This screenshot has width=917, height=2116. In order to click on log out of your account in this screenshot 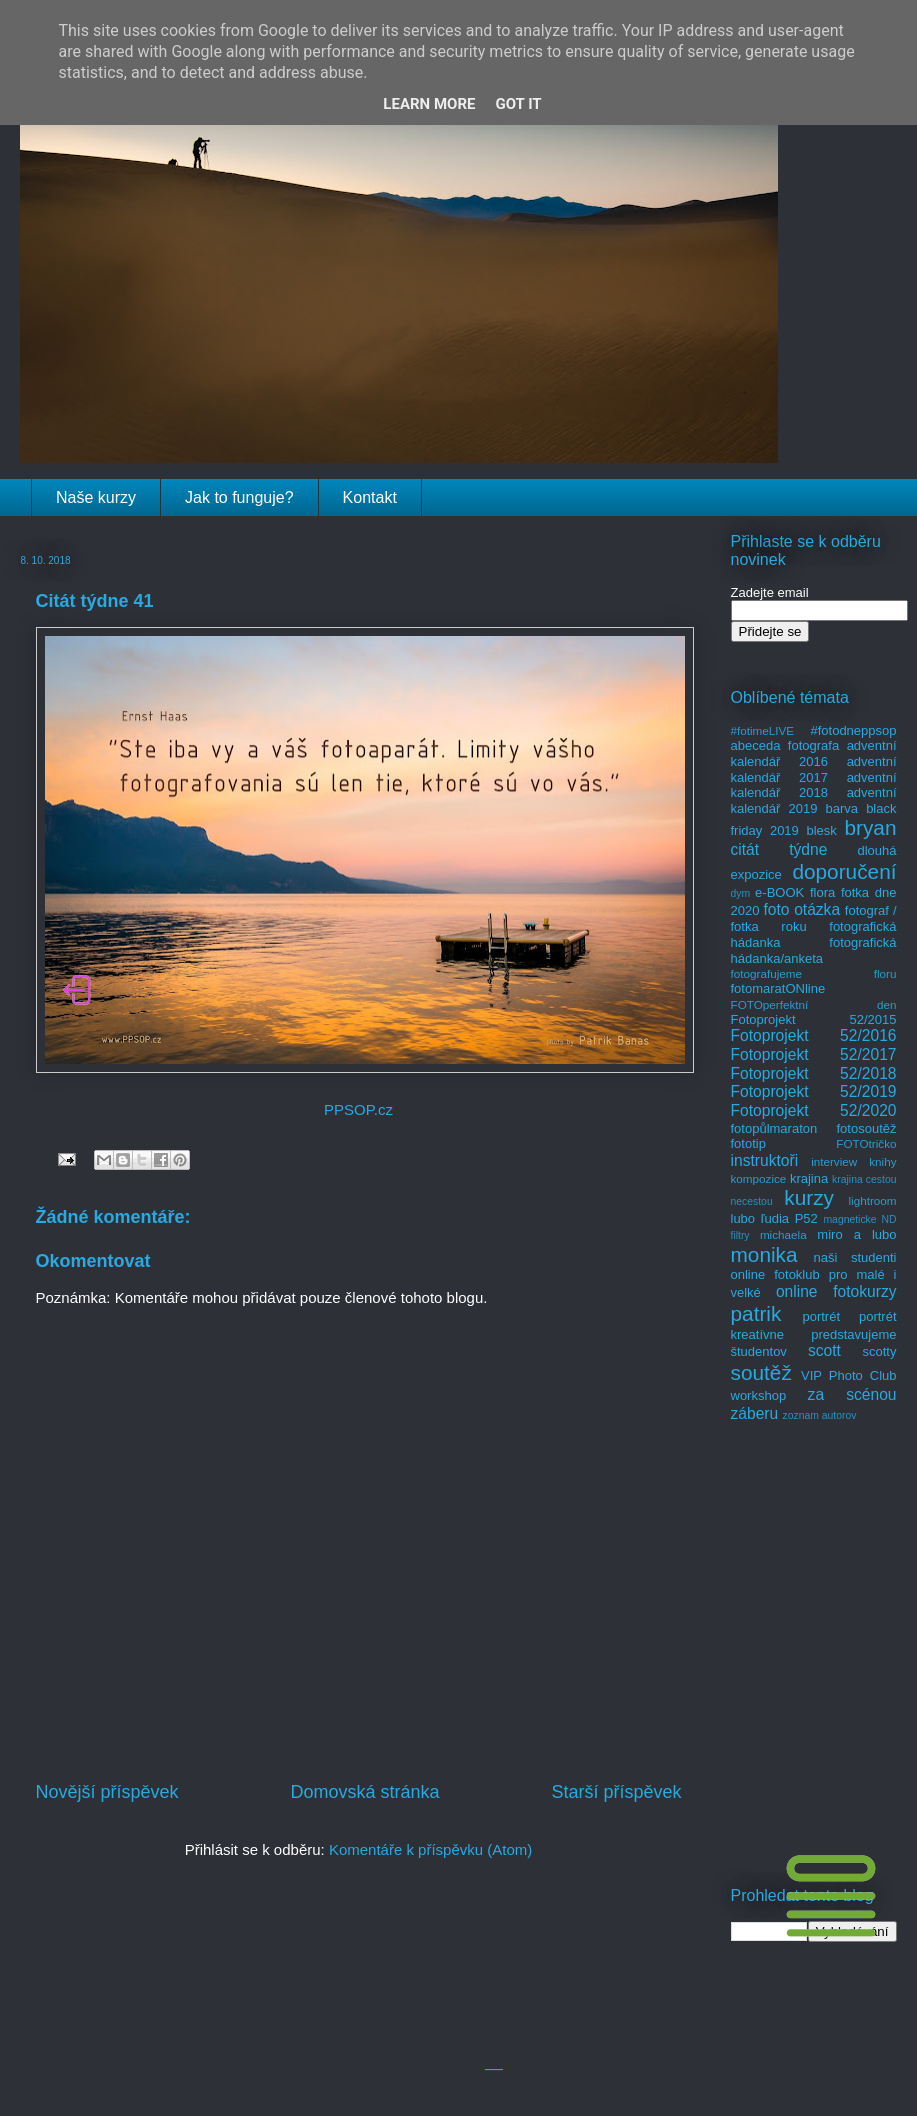, I will do `click(79, 990)`.